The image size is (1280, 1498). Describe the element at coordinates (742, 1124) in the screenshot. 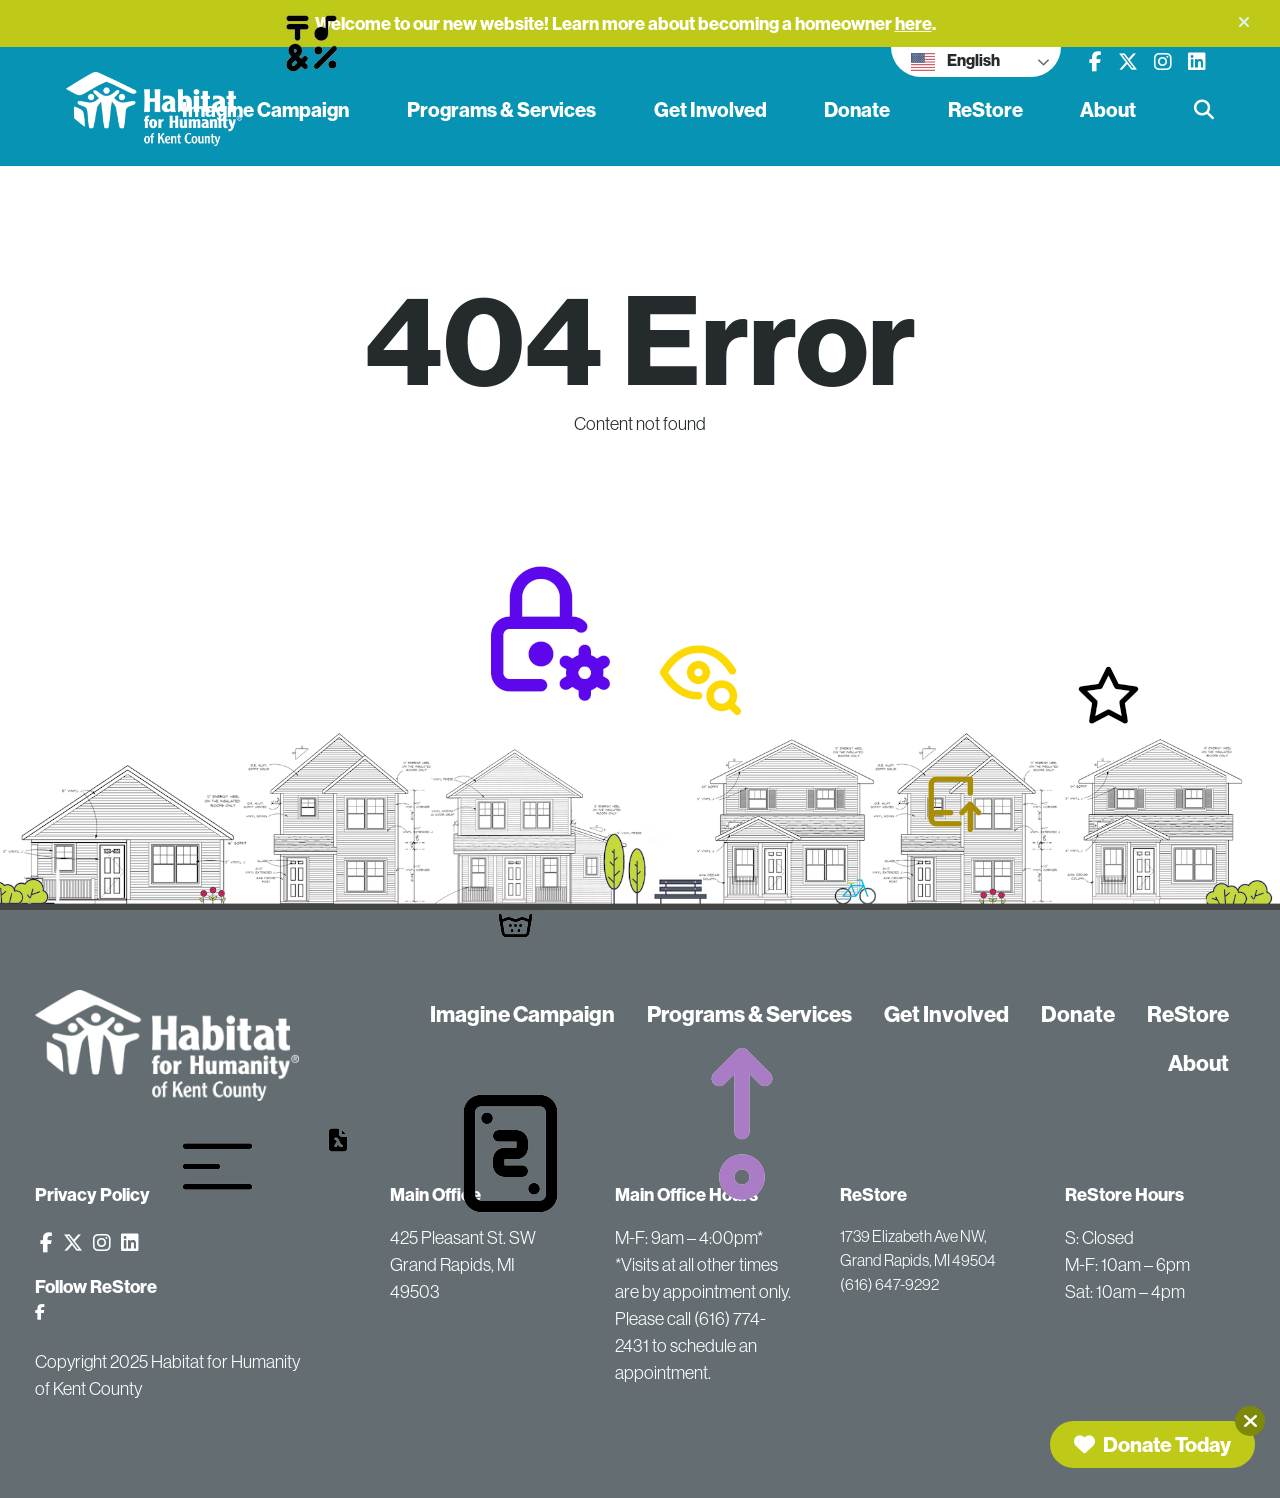

I see `move item up in a list or sequence` at that location.